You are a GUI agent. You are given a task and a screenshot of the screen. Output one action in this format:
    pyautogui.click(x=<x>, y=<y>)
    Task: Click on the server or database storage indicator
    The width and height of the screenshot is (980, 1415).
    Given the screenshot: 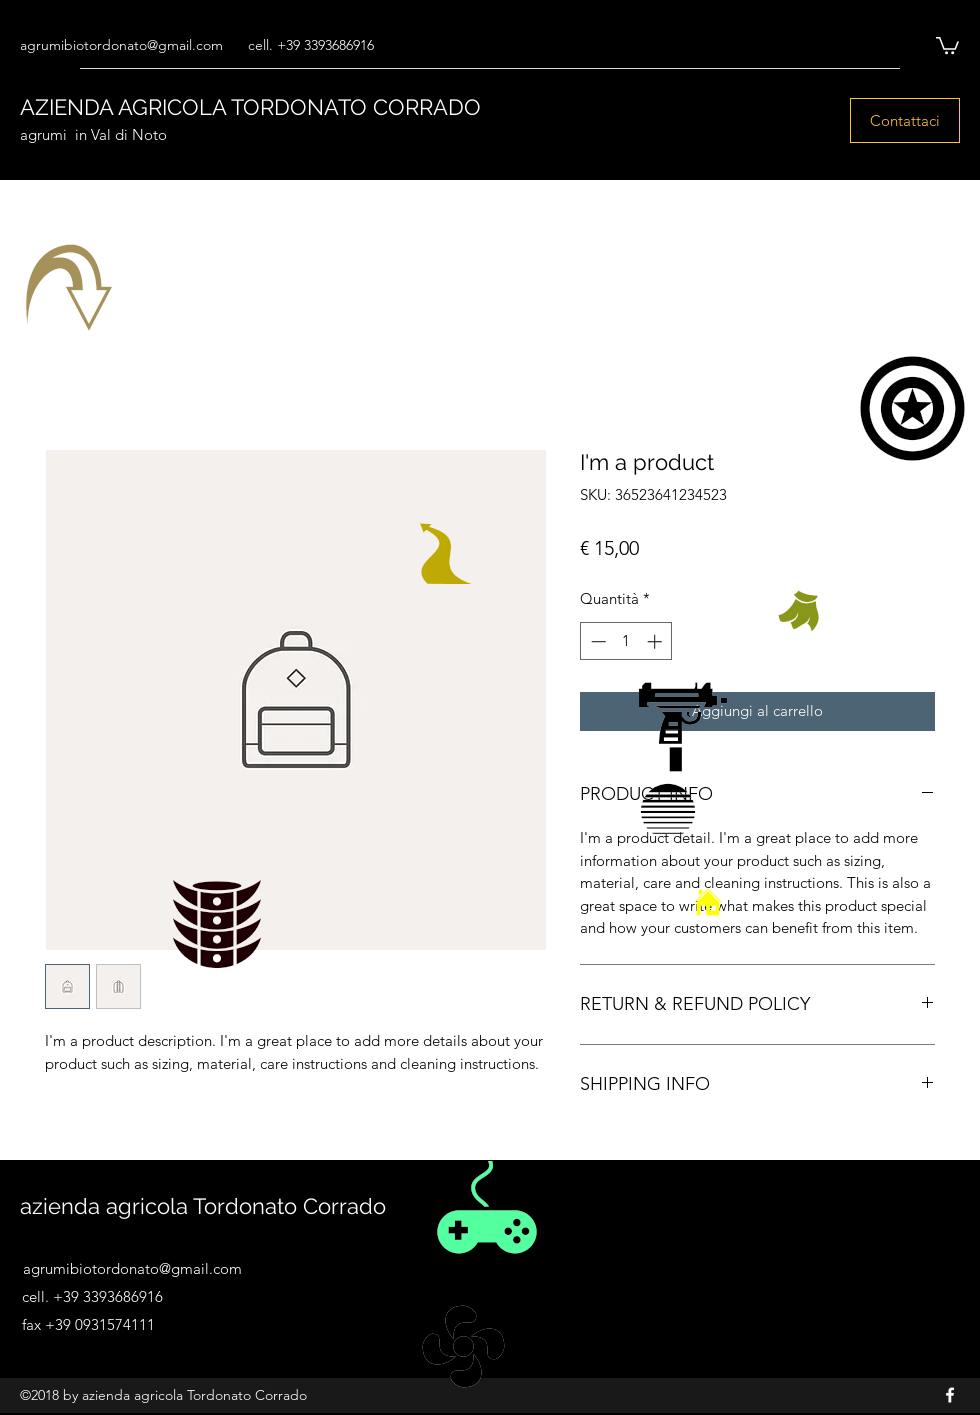 What is the action you would take?
    pyautogui.click(x=217, y=924)
    